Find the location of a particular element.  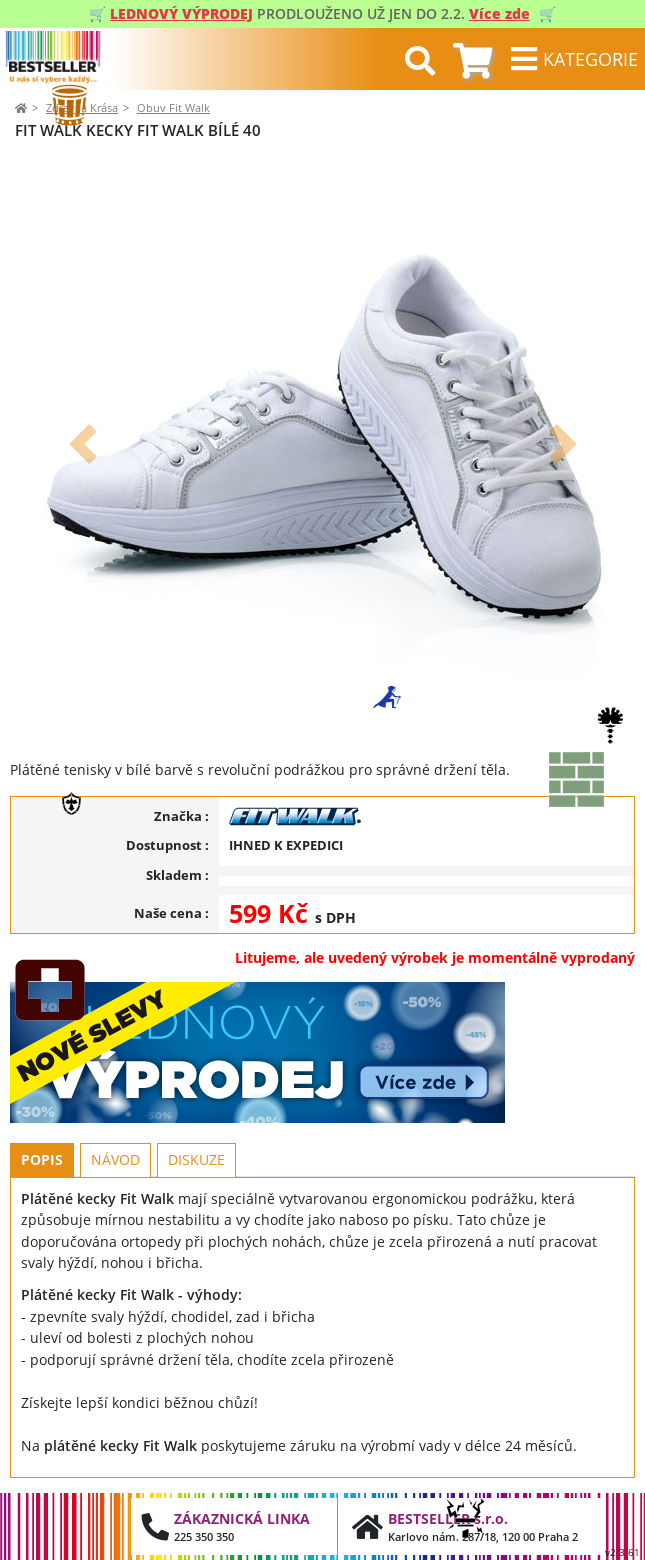

activate defensive ability or shield spell is located at coordinates (71, 803).